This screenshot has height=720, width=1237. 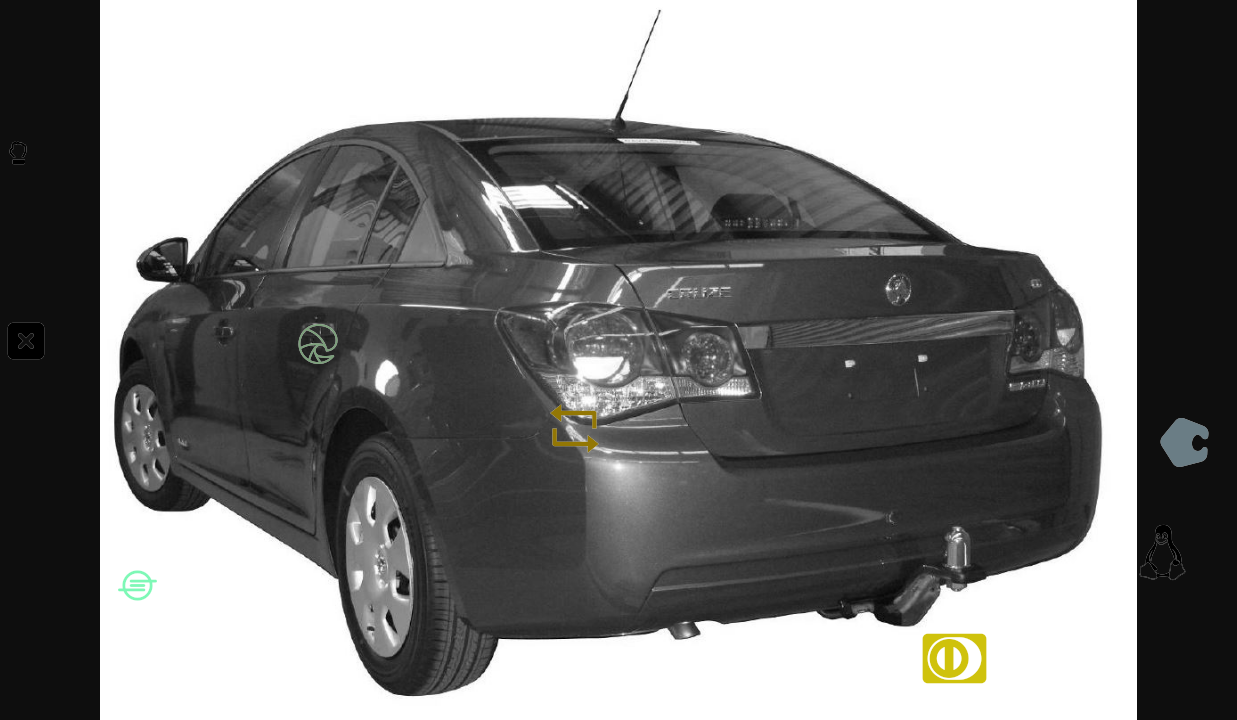 I want to click on enable repeat playback mode, so click(x=574, y=428).